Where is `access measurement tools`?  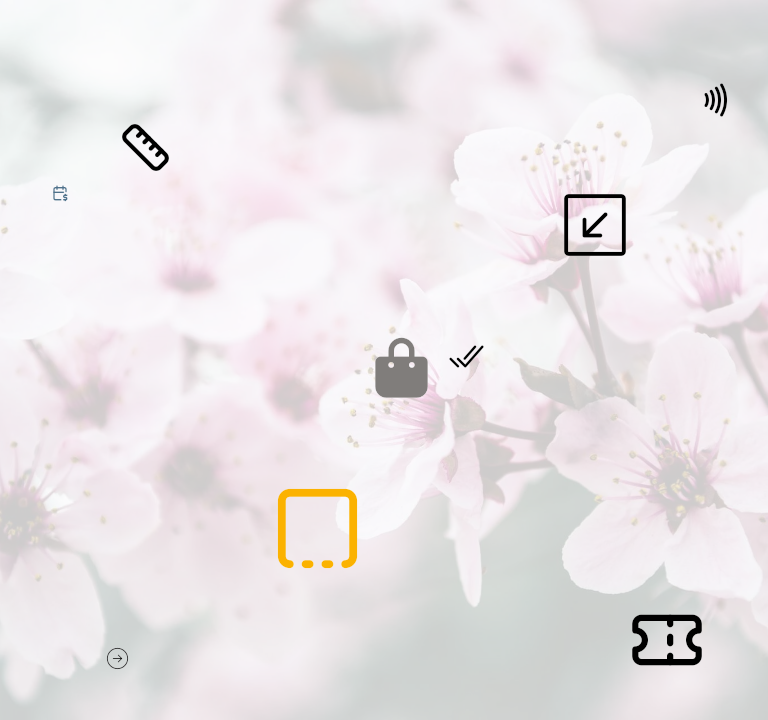 access measurement tools is located at coordinates (145, 147).